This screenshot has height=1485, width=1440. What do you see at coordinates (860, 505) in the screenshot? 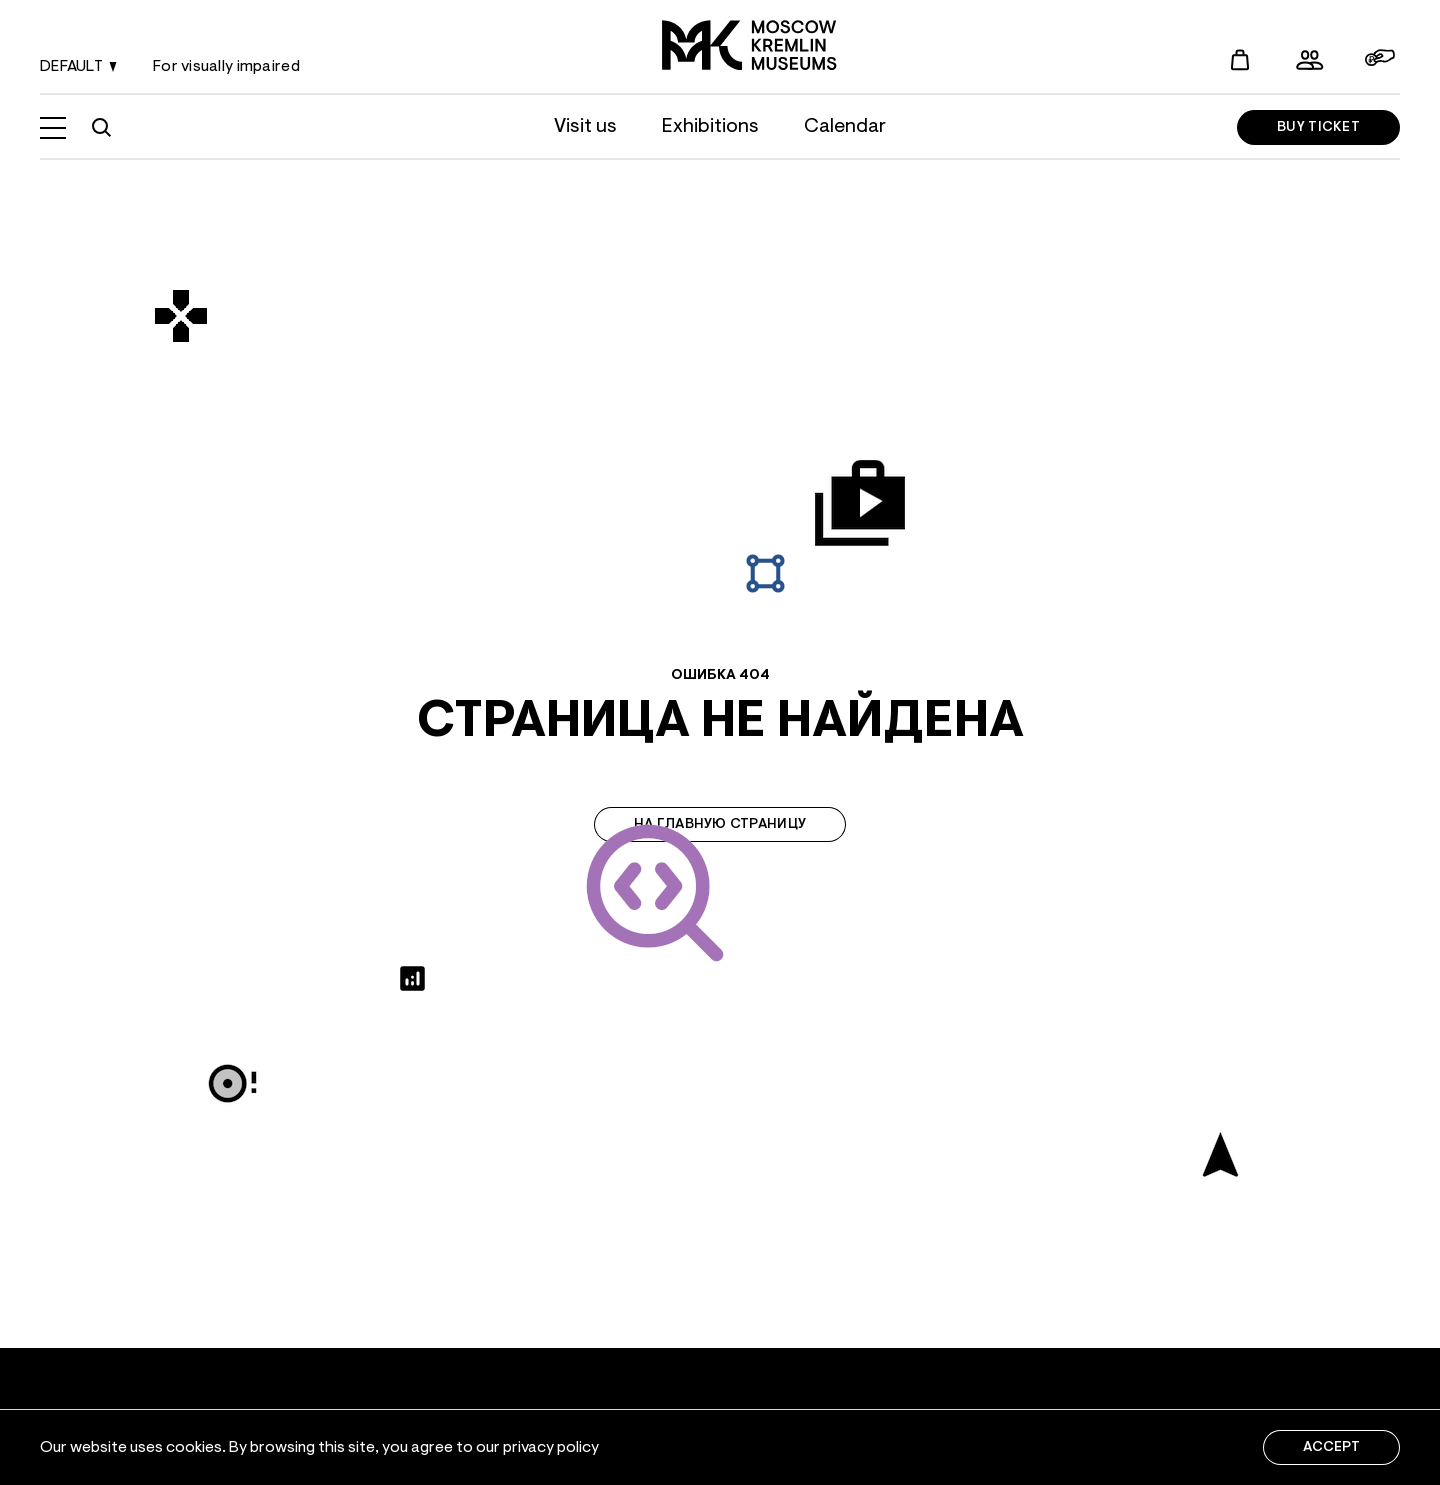
I see `access purchased video content` at bounding box center [860, 505].